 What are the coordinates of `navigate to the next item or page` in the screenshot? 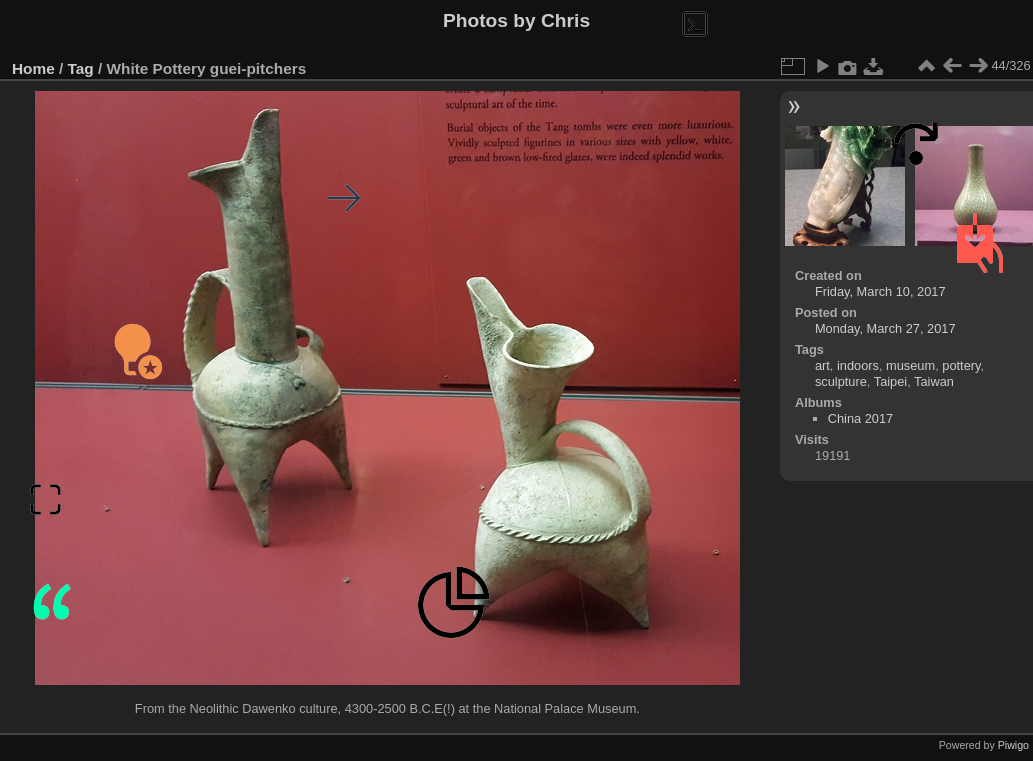 It's located at (344, 198).